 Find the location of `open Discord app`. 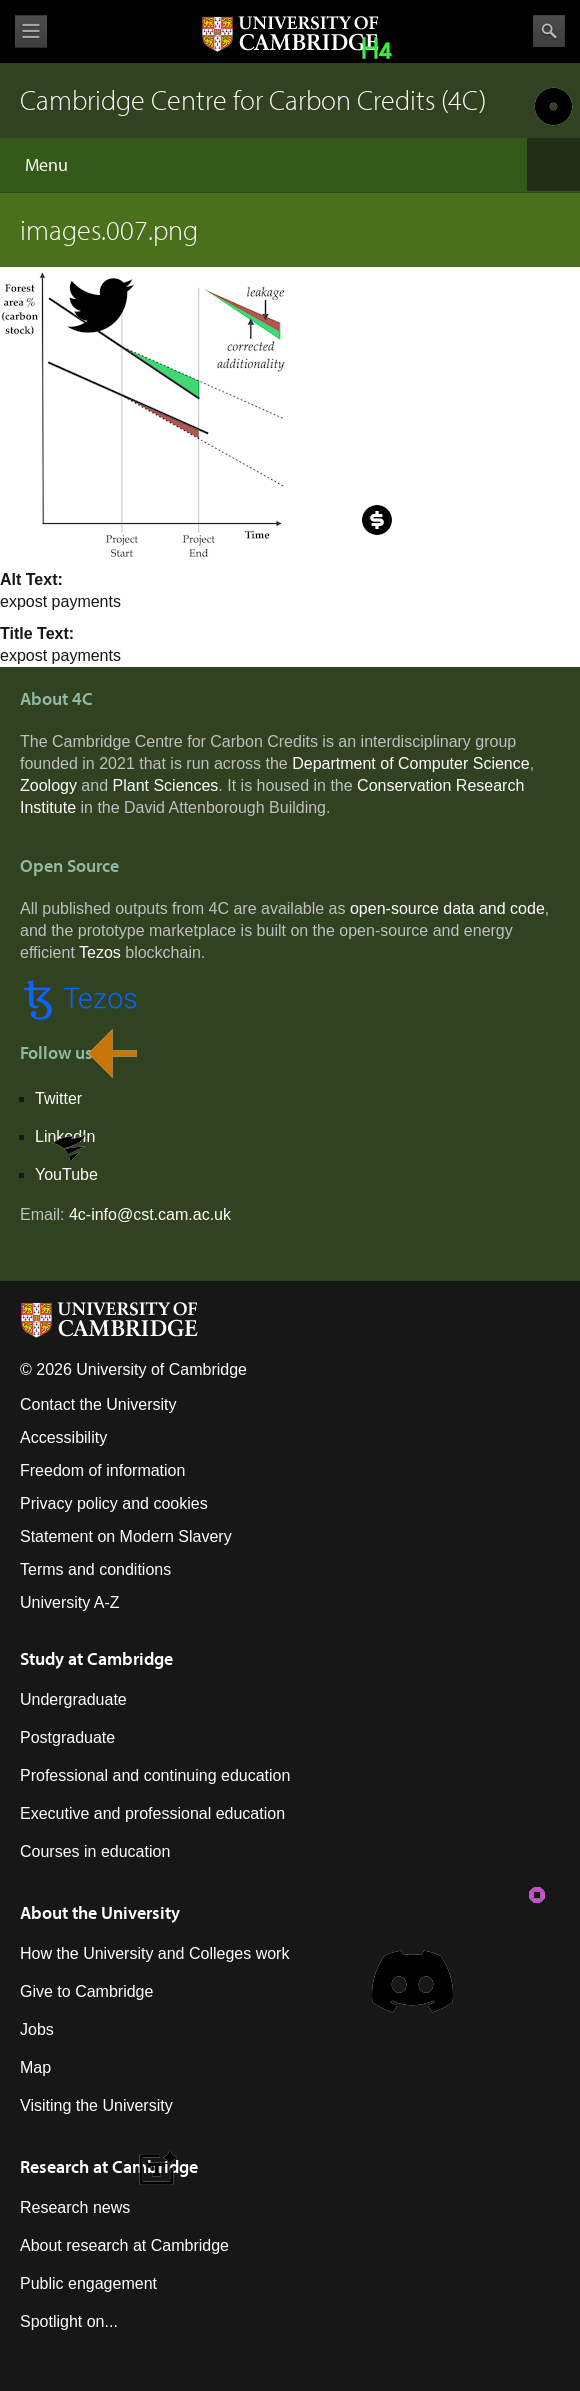

open Discord app is located at coordinates (412, 1981).